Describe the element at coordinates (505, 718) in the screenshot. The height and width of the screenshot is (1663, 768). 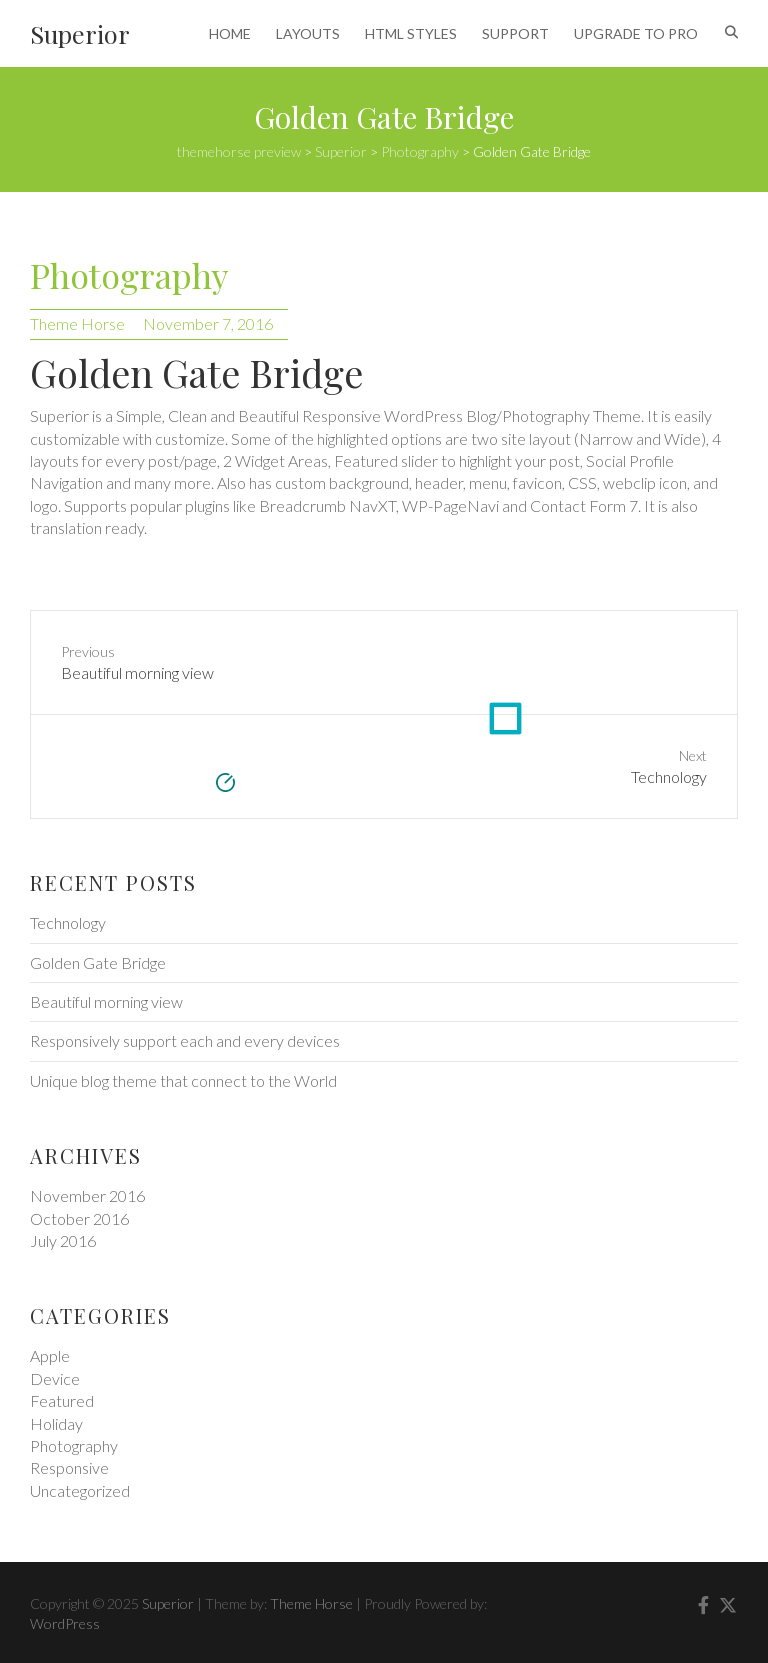
I see `stop media playback` at that location.